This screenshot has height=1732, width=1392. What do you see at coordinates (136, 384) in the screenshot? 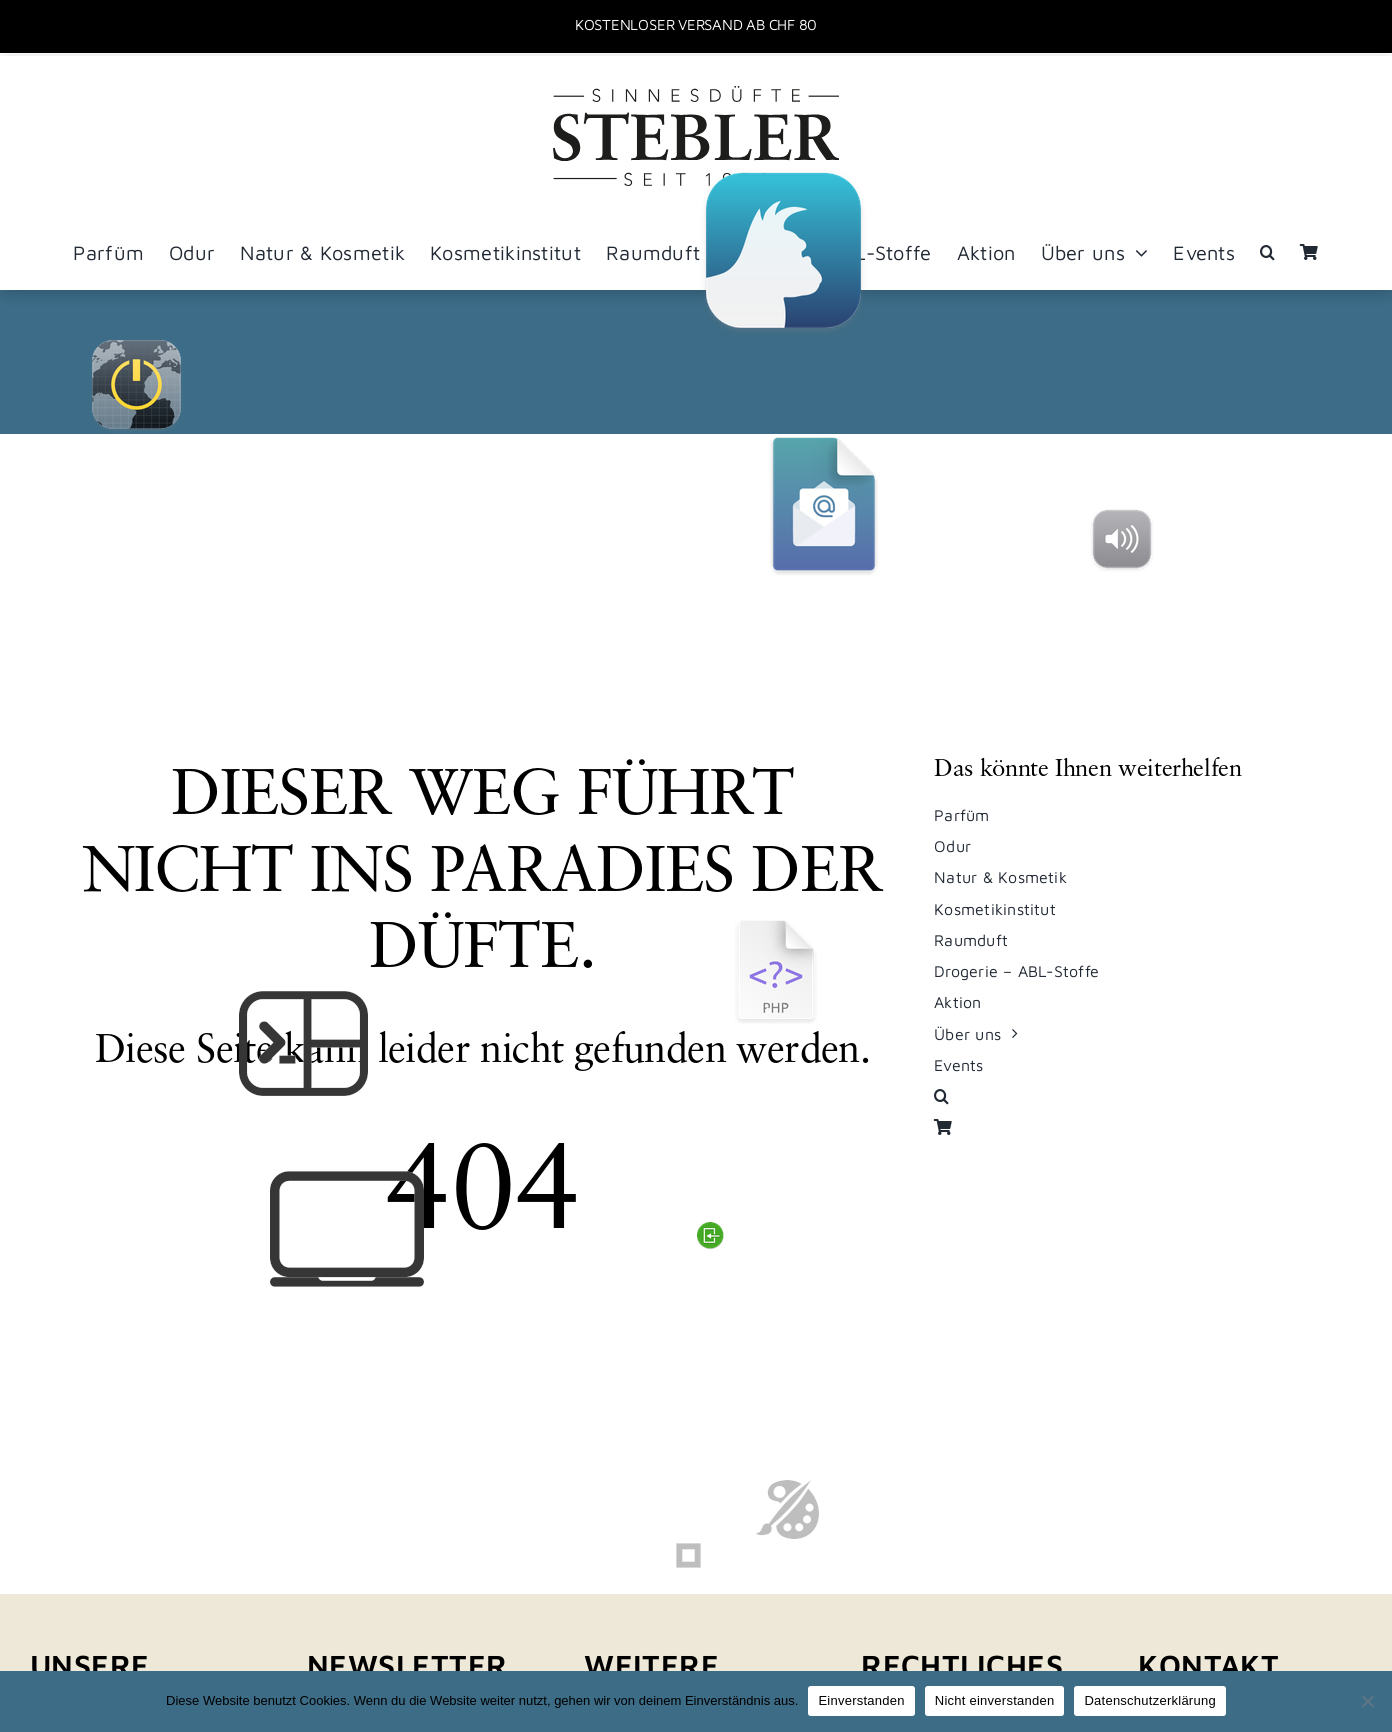
I see `configure wake-on-lan network settings` at bounding box center [136, 384].